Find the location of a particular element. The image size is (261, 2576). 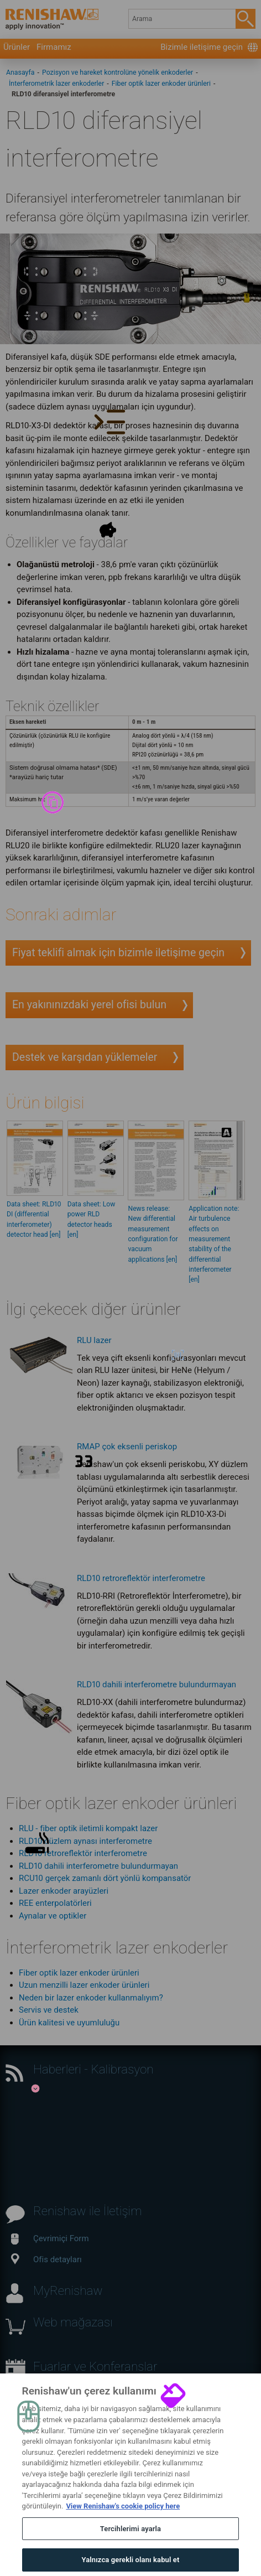

indicates a designated smoking area is located at coordinates (37, 1843).